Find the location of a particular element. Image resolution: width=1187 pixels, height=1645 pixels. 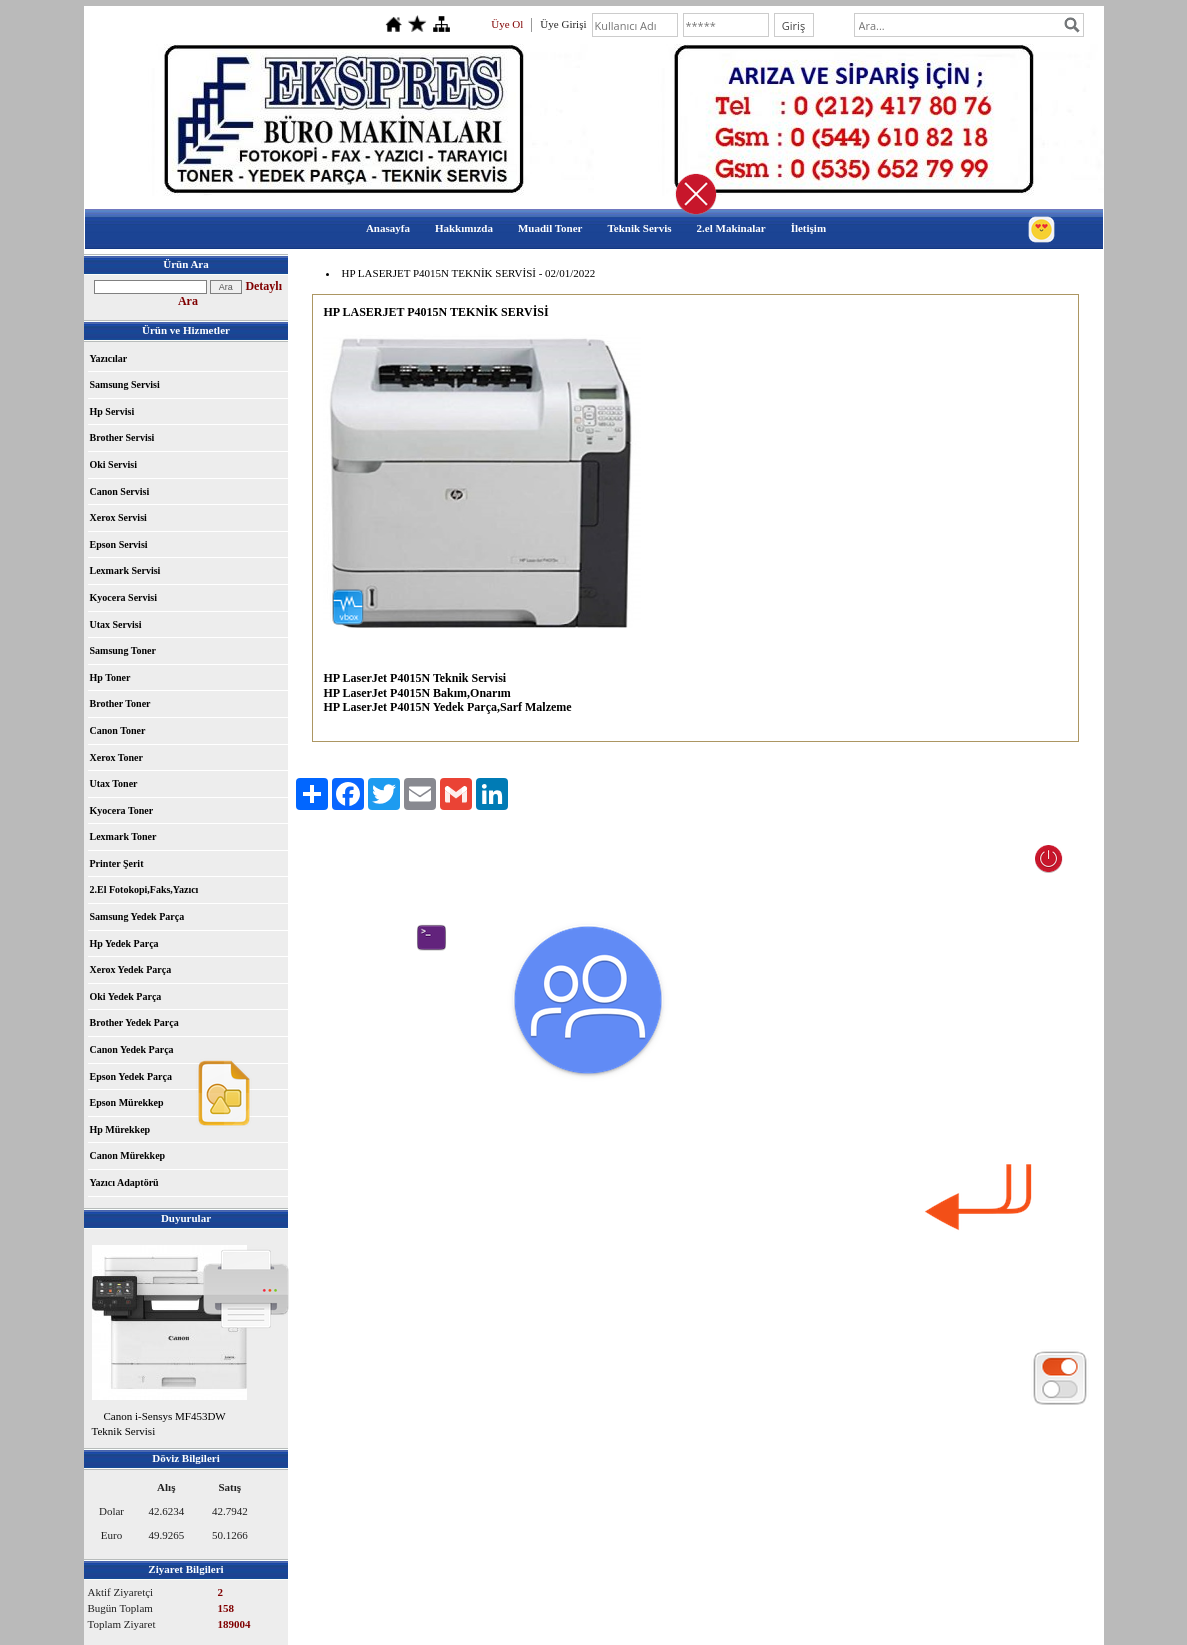

access social features in the software center is located at coordinates (1041, 229).